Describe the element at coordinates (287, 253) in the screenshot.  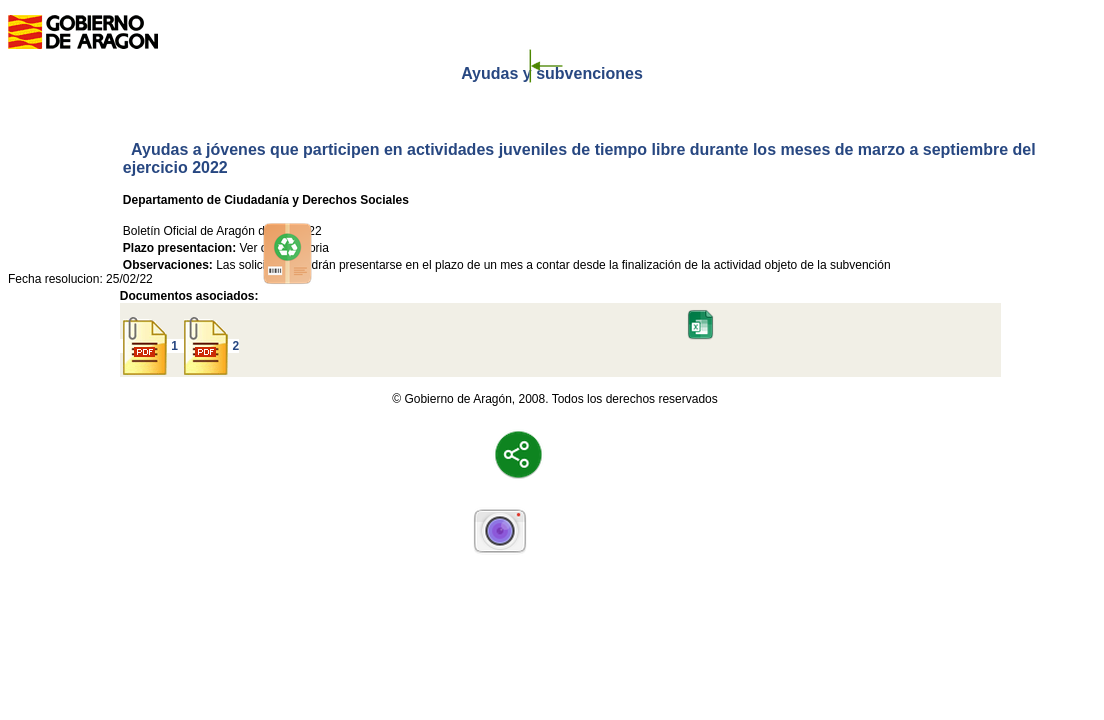
I see `system cleanup or package removal in progress` at that location.